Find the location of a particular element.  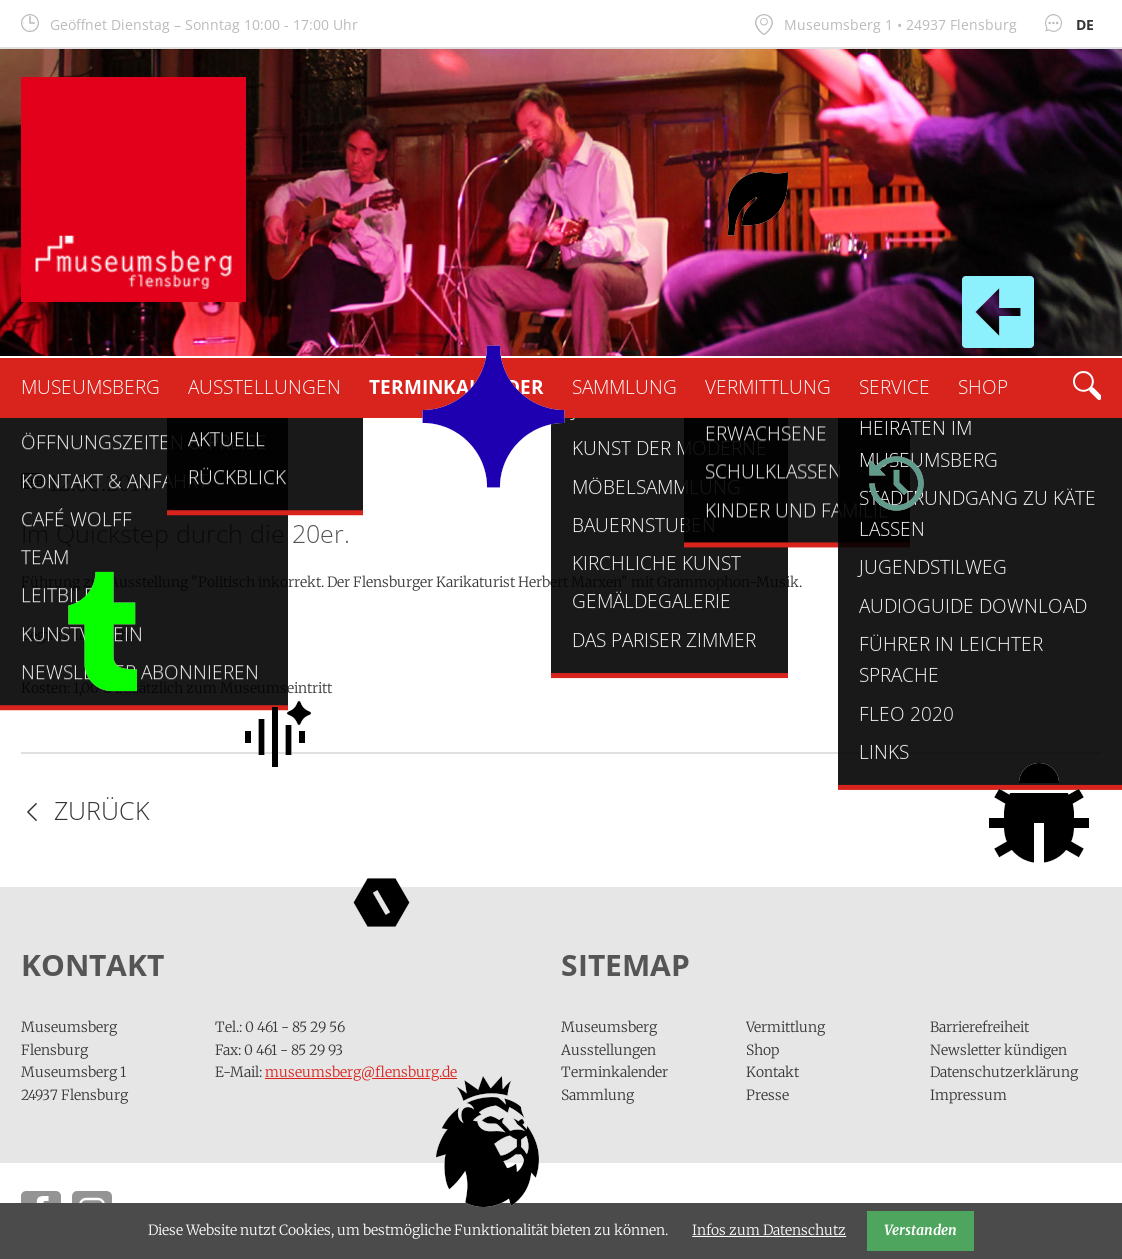

report a bug or issue is located at coordinates (1039, 813).